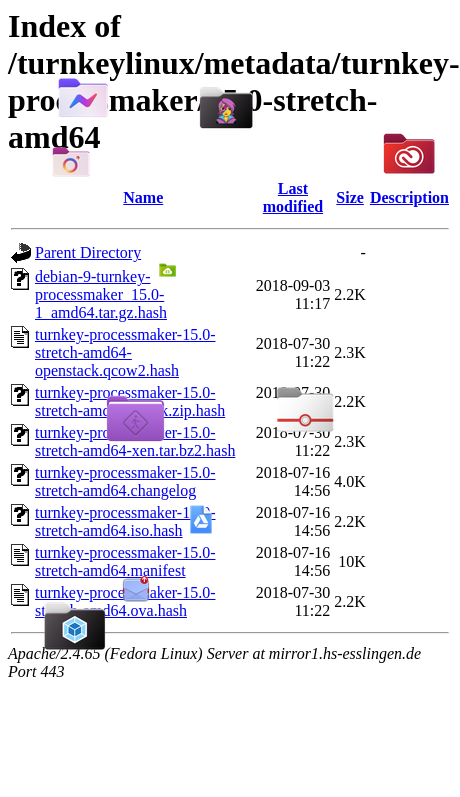 Image resolution: width=460 pixels, height=797 pixels. I want to click on open adobe creative cloud files folder, so click(409, 155).